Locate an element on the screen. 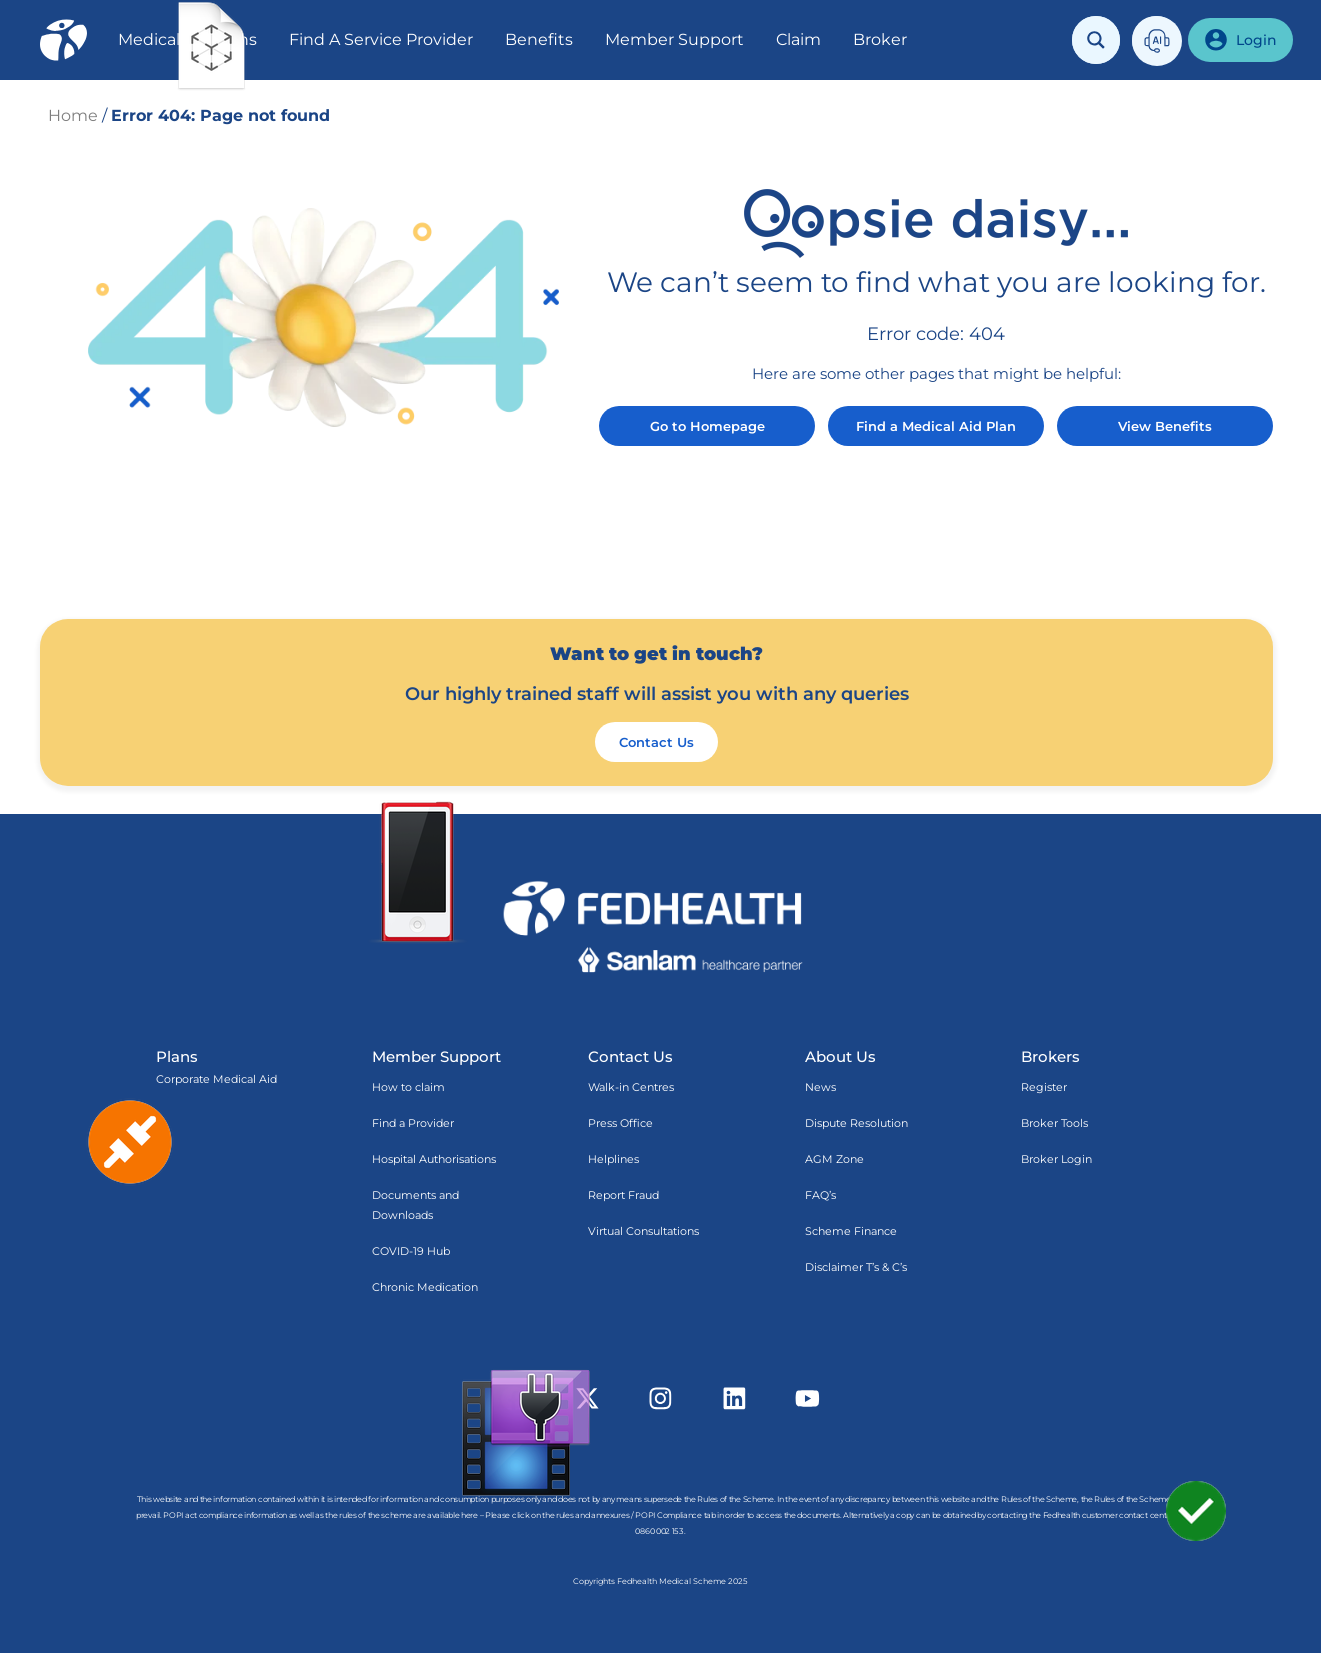 The width and height of the screenshot is (1321, 1653). open an augmented reality file is located at coordinates (211, 47).